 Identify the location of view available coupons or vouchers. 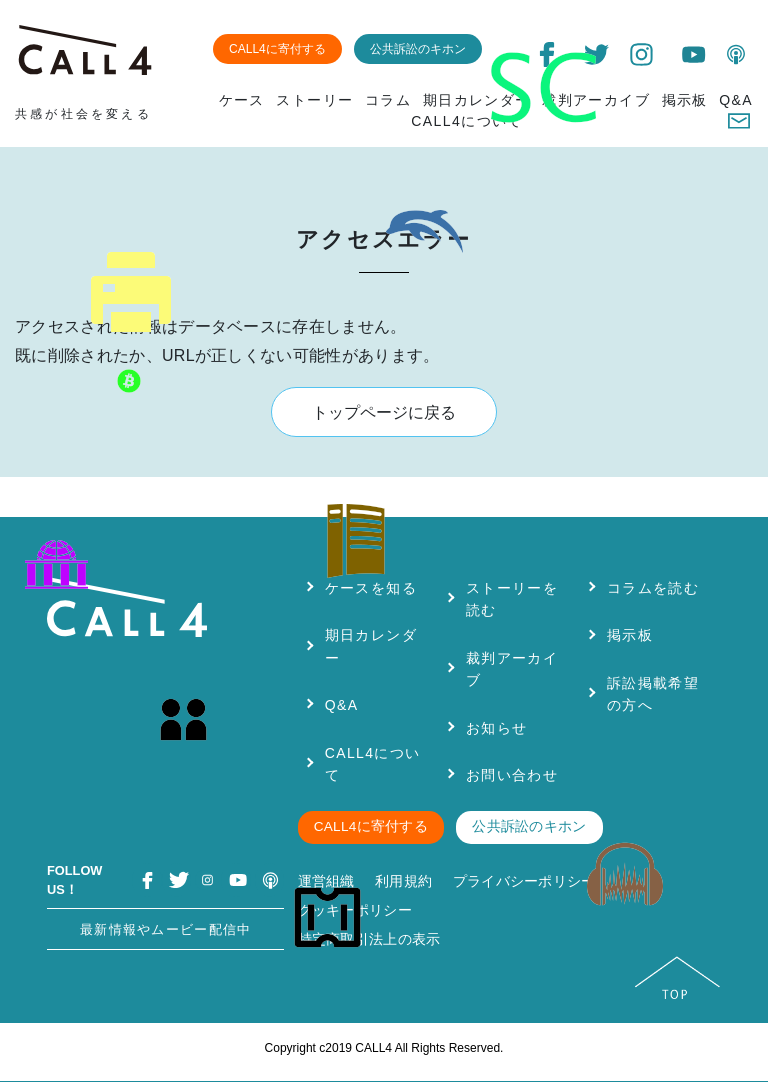
(327, 917).